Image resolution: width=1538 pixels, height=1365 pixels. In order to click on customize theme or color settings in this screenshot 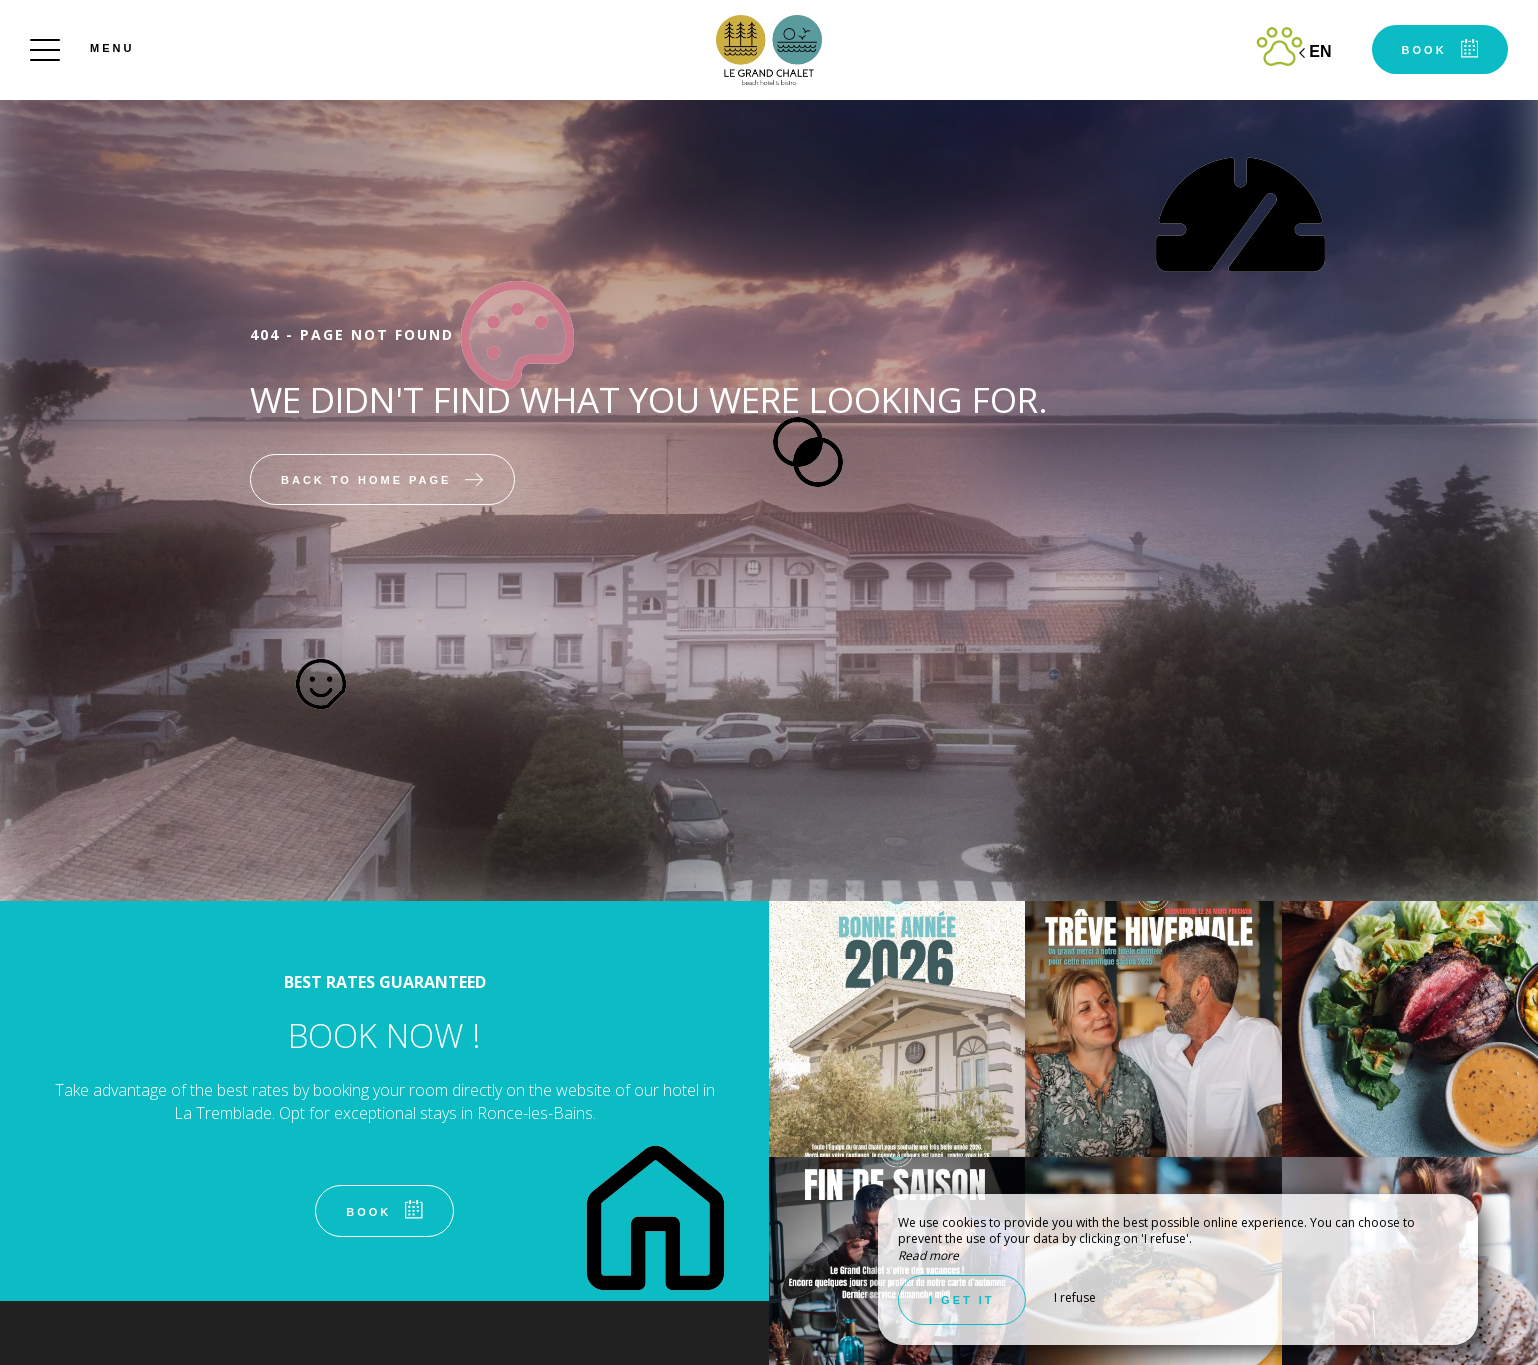, I will do `click(517, 337)`.